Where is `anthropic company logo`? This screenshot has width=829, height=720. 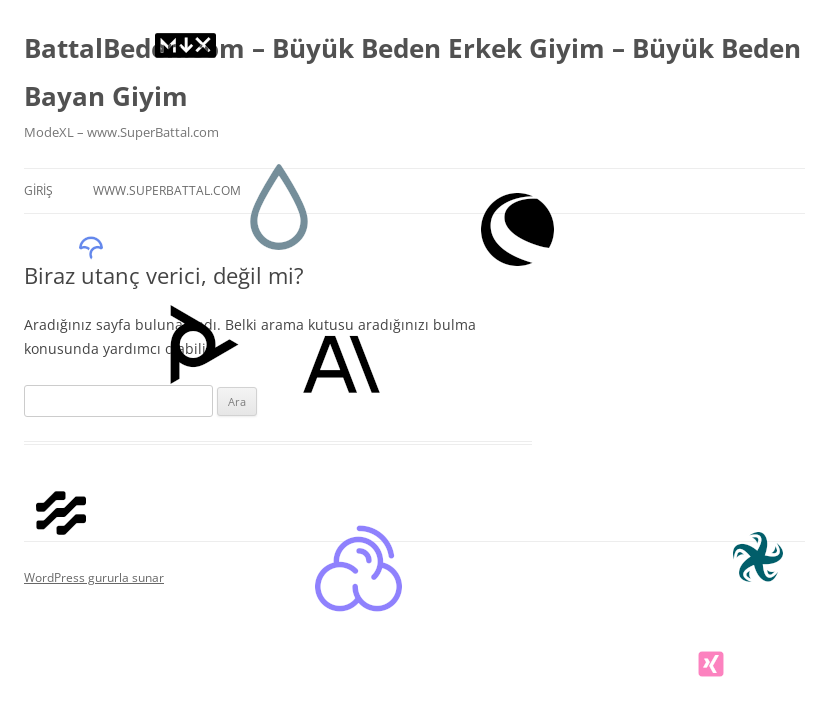 anthropic company logo is located at coordinates (341, 362).